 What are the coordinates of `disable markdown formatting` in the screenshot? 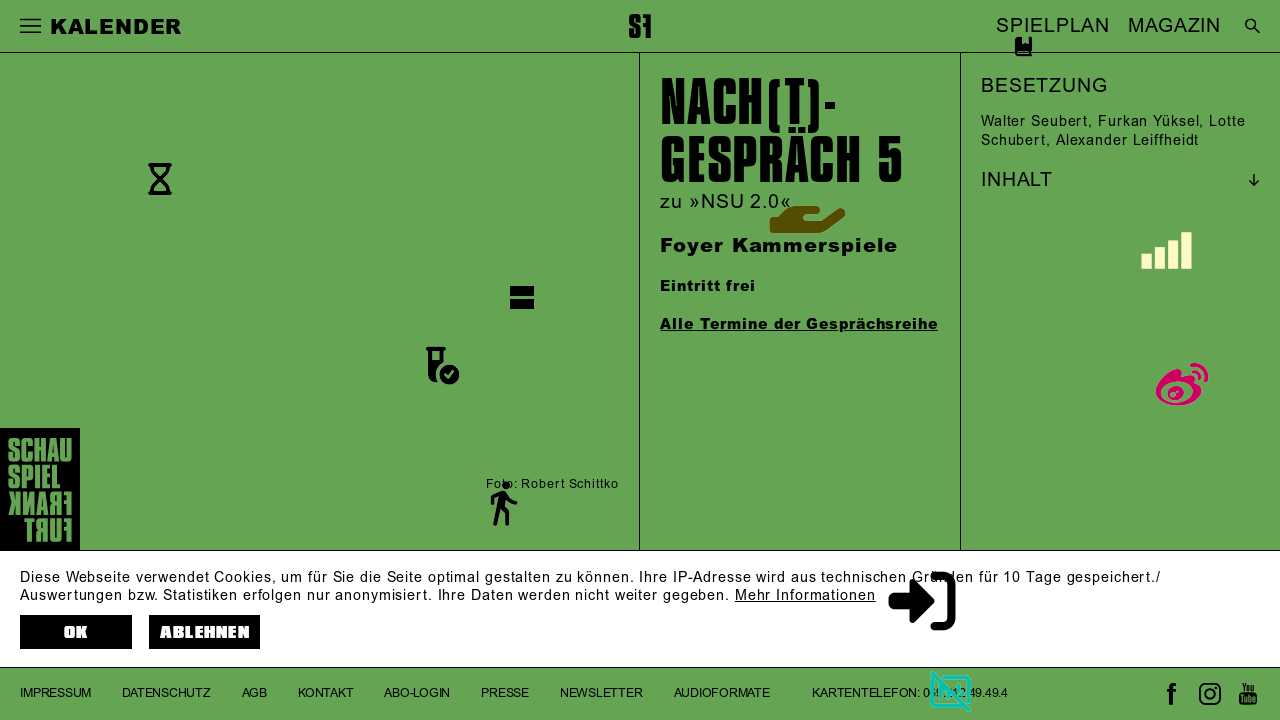 It's located at (950, 691).